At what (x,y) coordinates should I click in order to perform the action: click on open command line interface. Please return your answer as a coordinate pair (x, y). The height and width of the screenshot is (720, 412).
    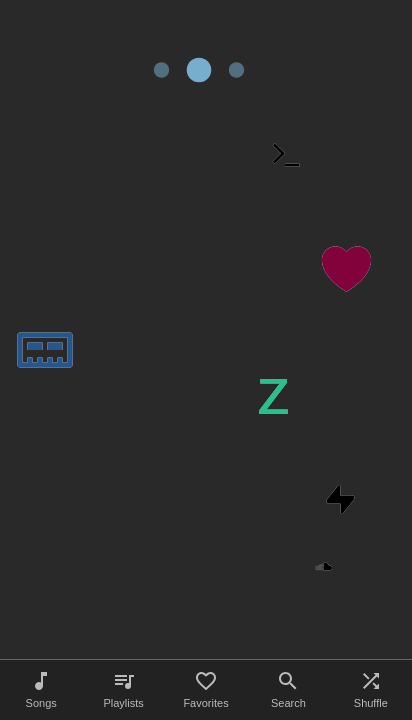
    Looking at the image, I should click on (286, 153).